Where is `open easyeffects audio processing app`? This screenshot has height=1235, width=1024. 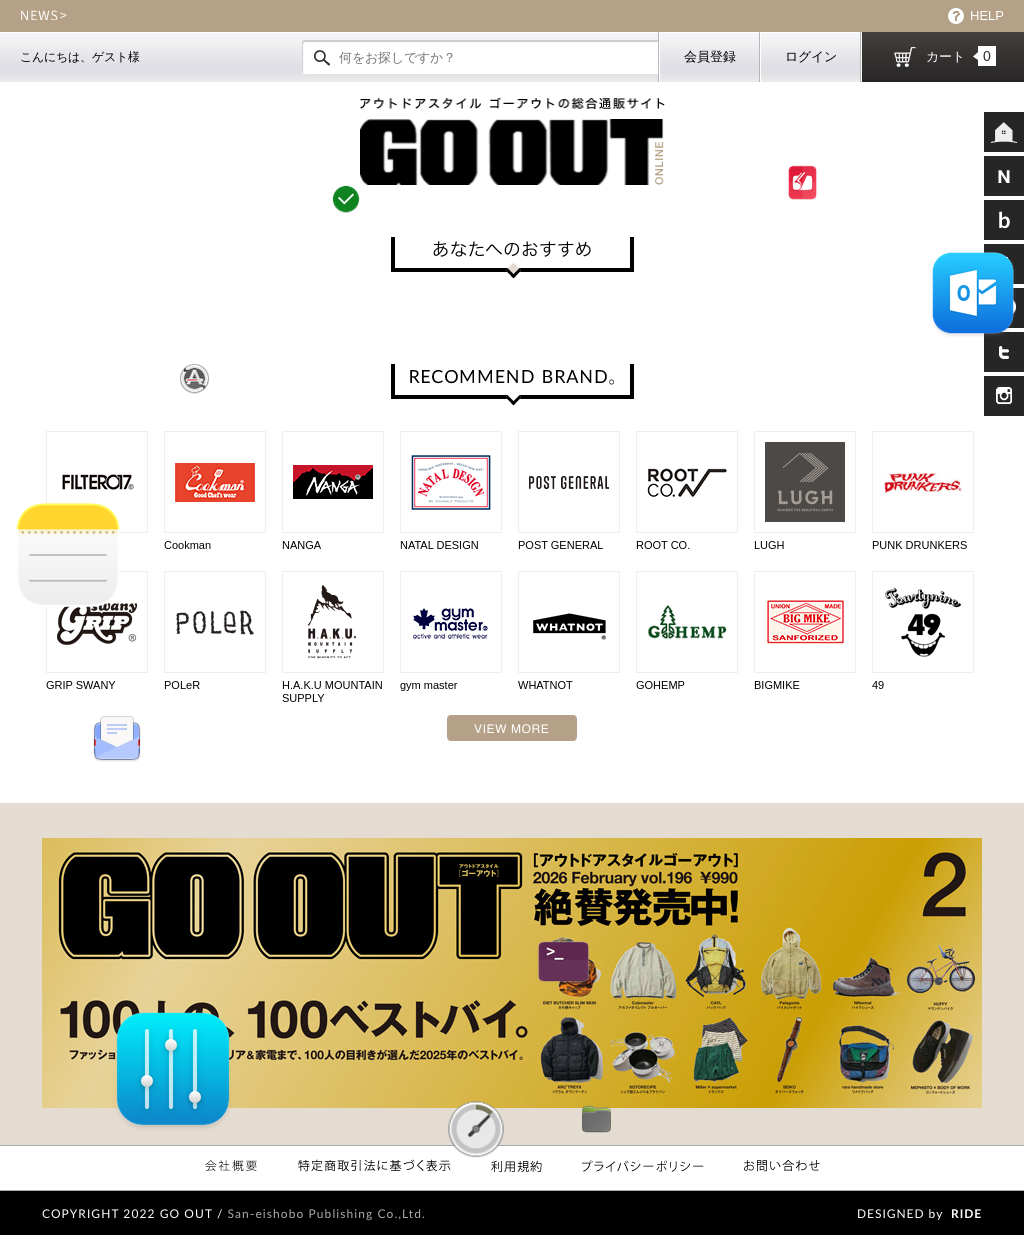 open easyeffects audio processing app is located at coordinates (173, 1069).